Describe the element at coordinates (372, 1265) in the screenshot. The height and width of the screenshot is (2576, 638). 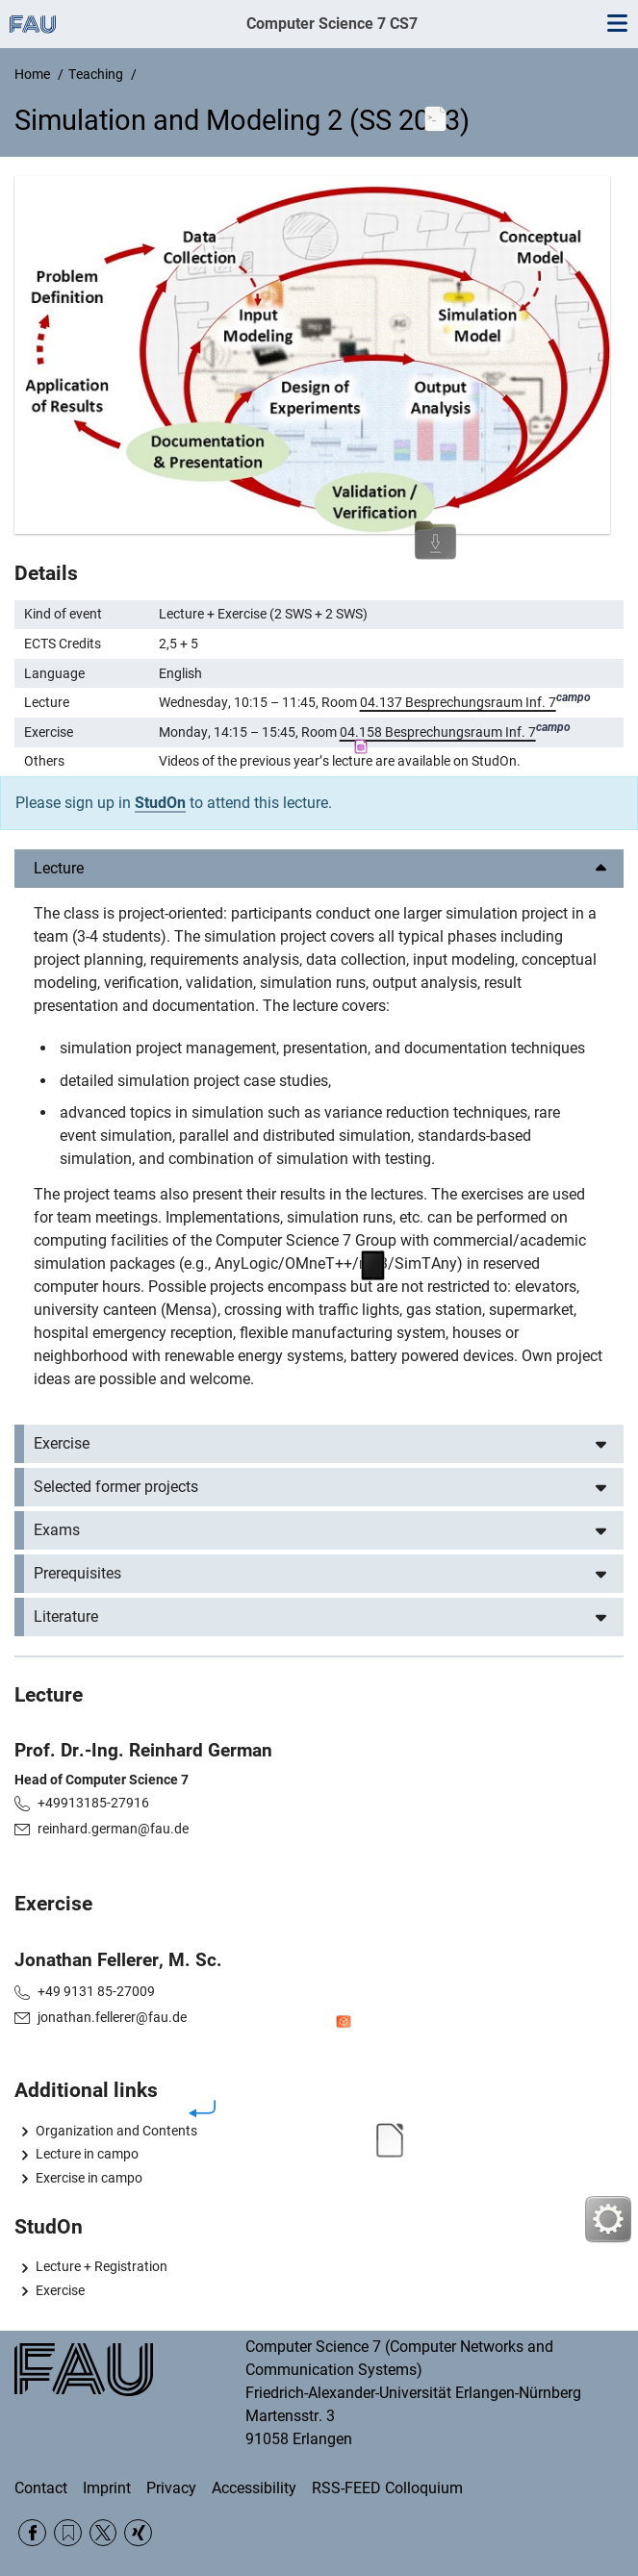
I see `iPad device icon` at that location.